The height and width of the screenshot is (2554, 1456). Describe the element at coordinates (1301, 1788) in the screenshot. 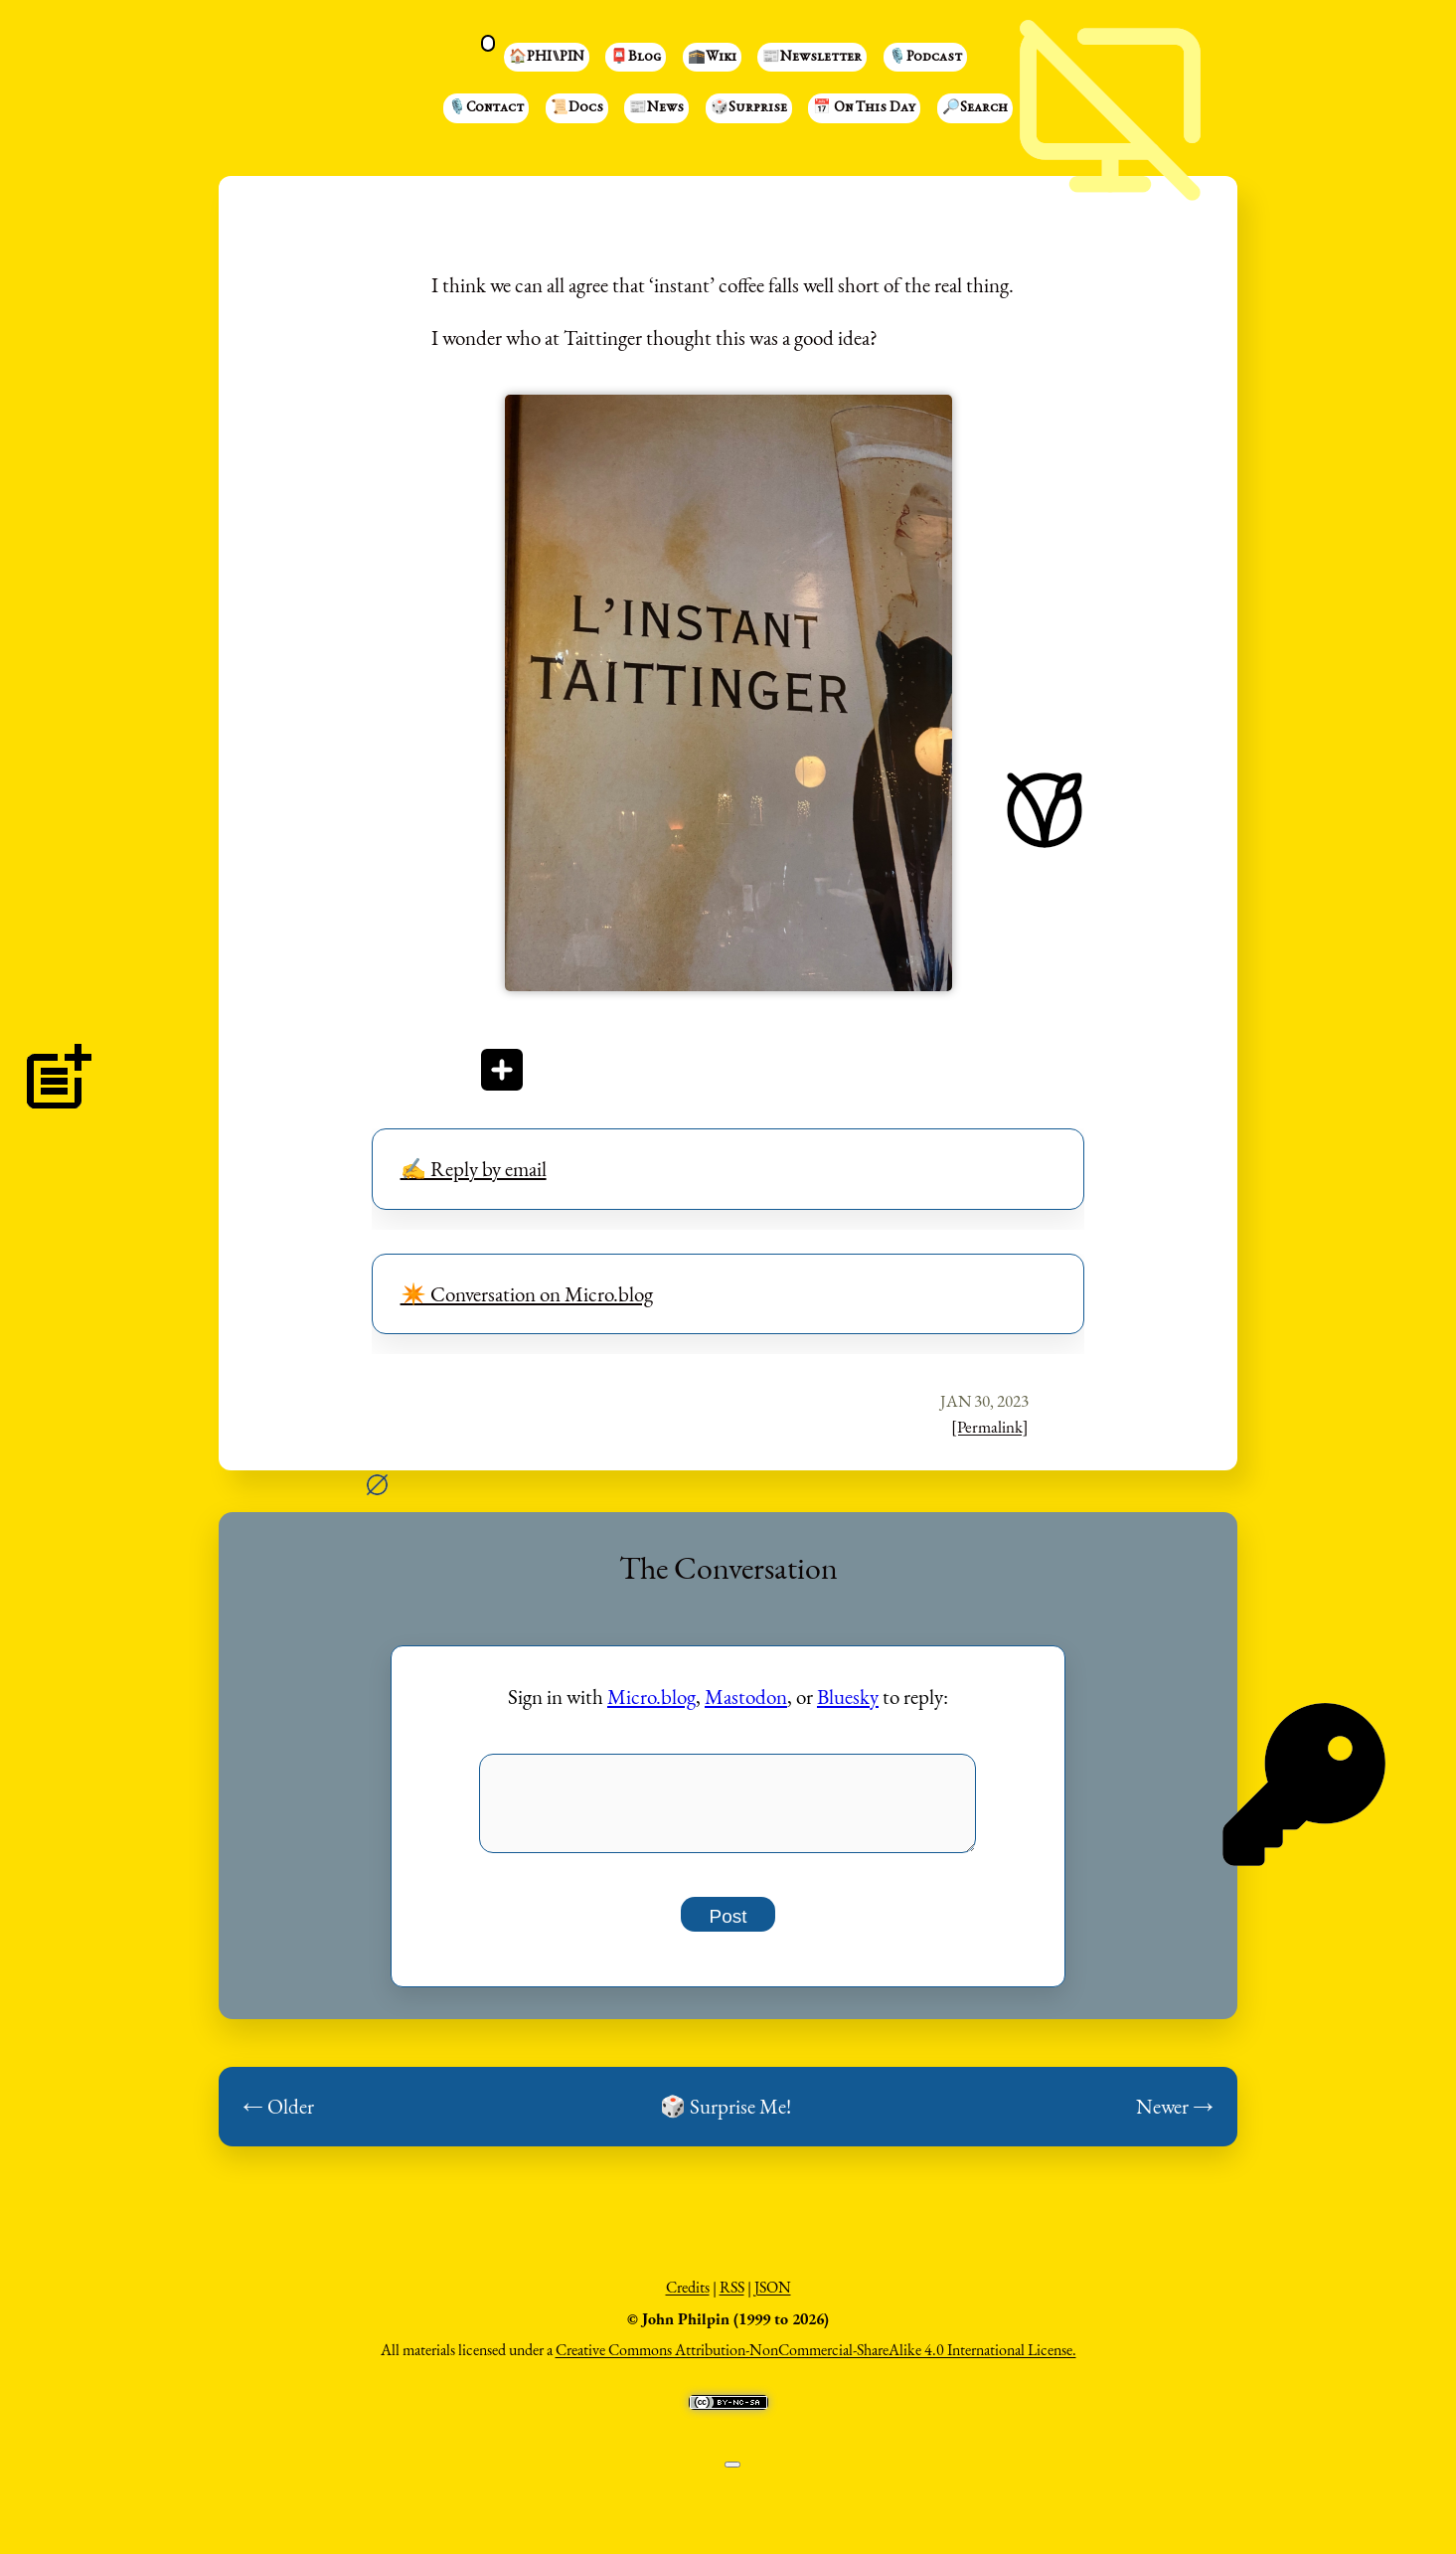

I see `access security or login settings` at that location.